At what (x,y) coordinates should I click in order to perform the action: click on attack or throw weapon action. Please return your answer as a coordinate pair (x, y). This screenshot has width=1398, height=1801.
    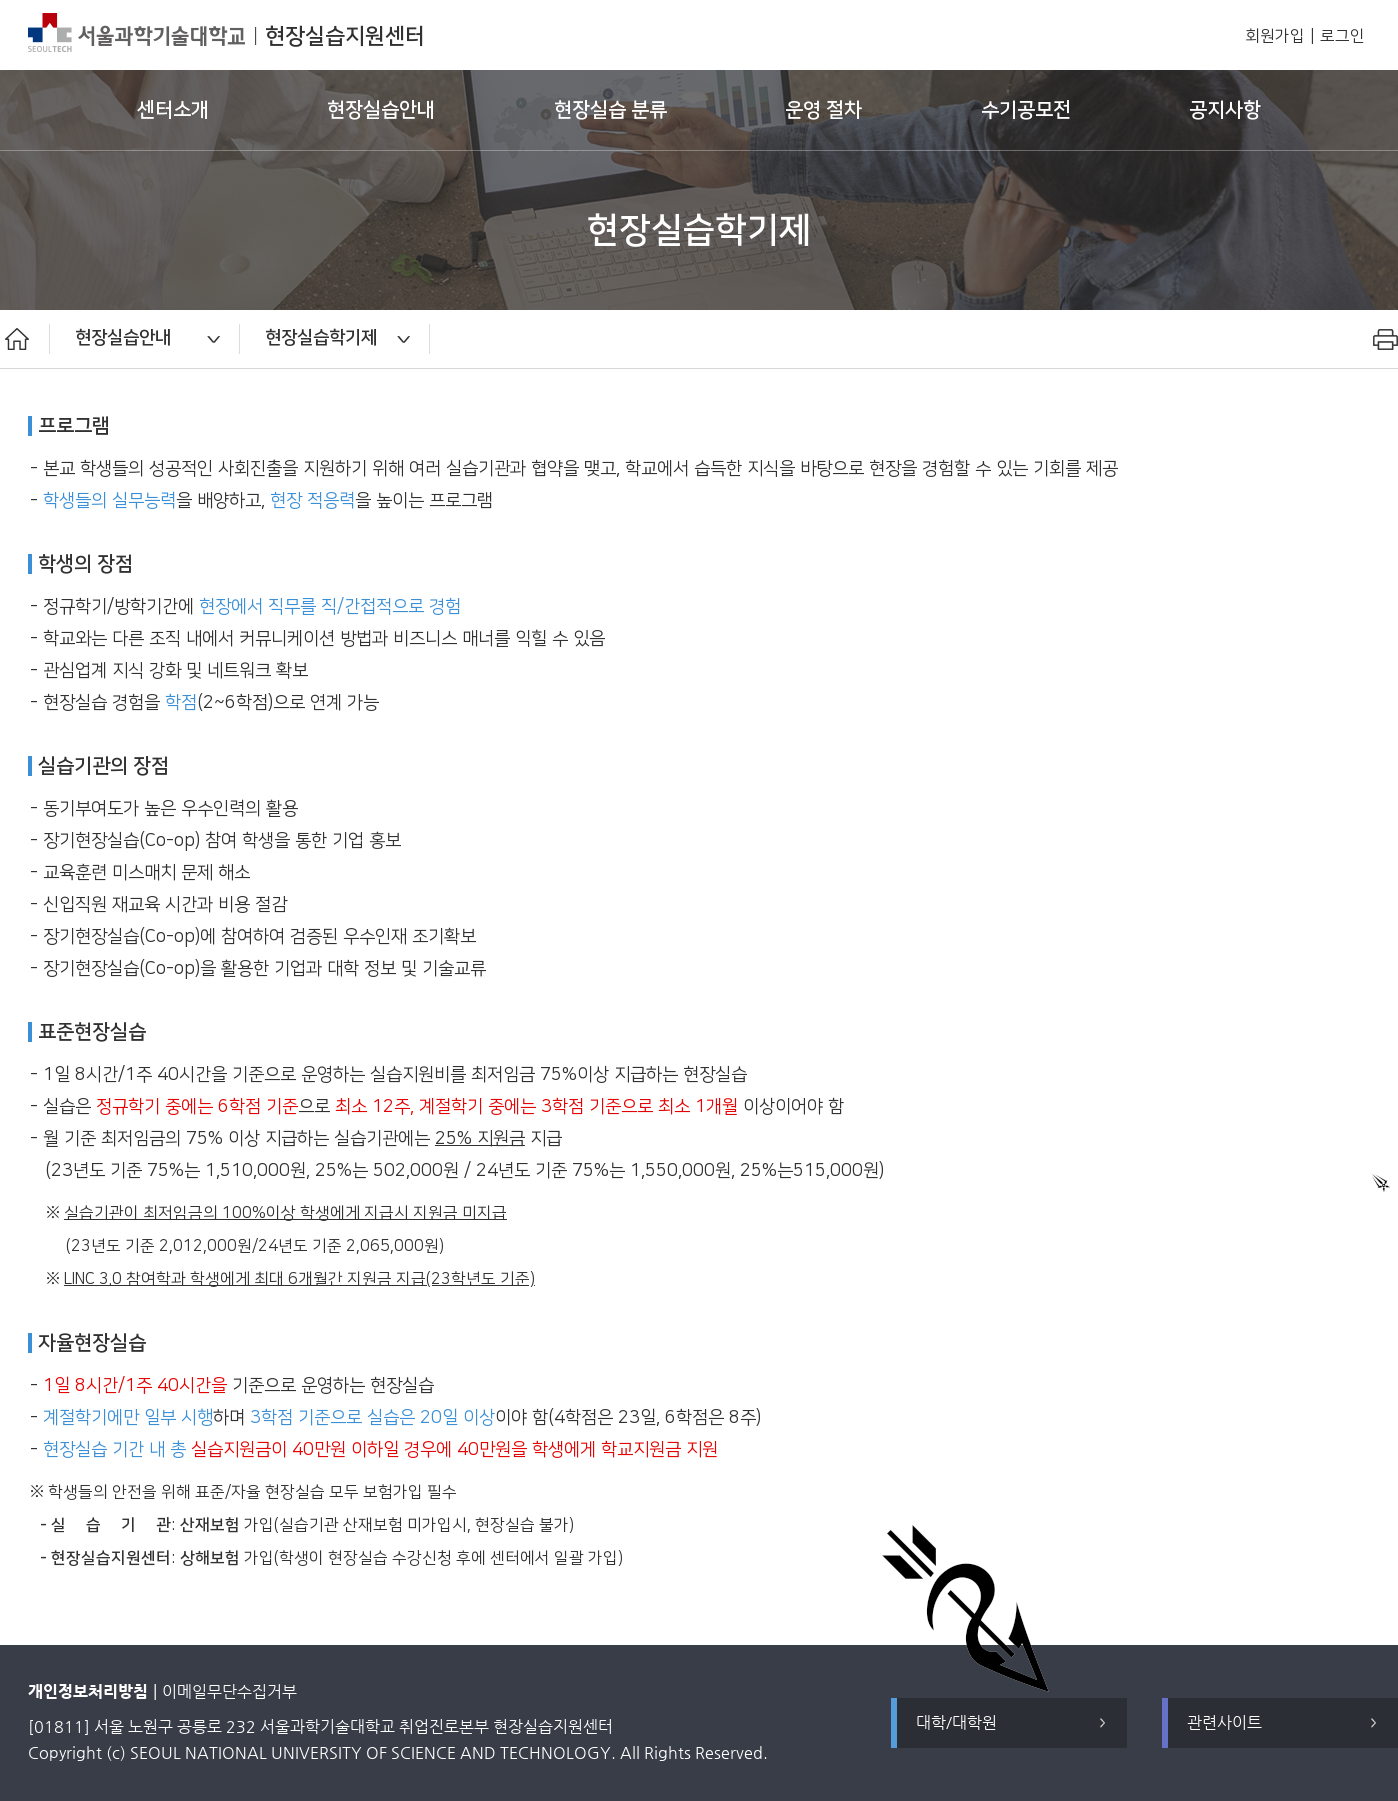
    Looking at the image, I should click on (1381, 1183).